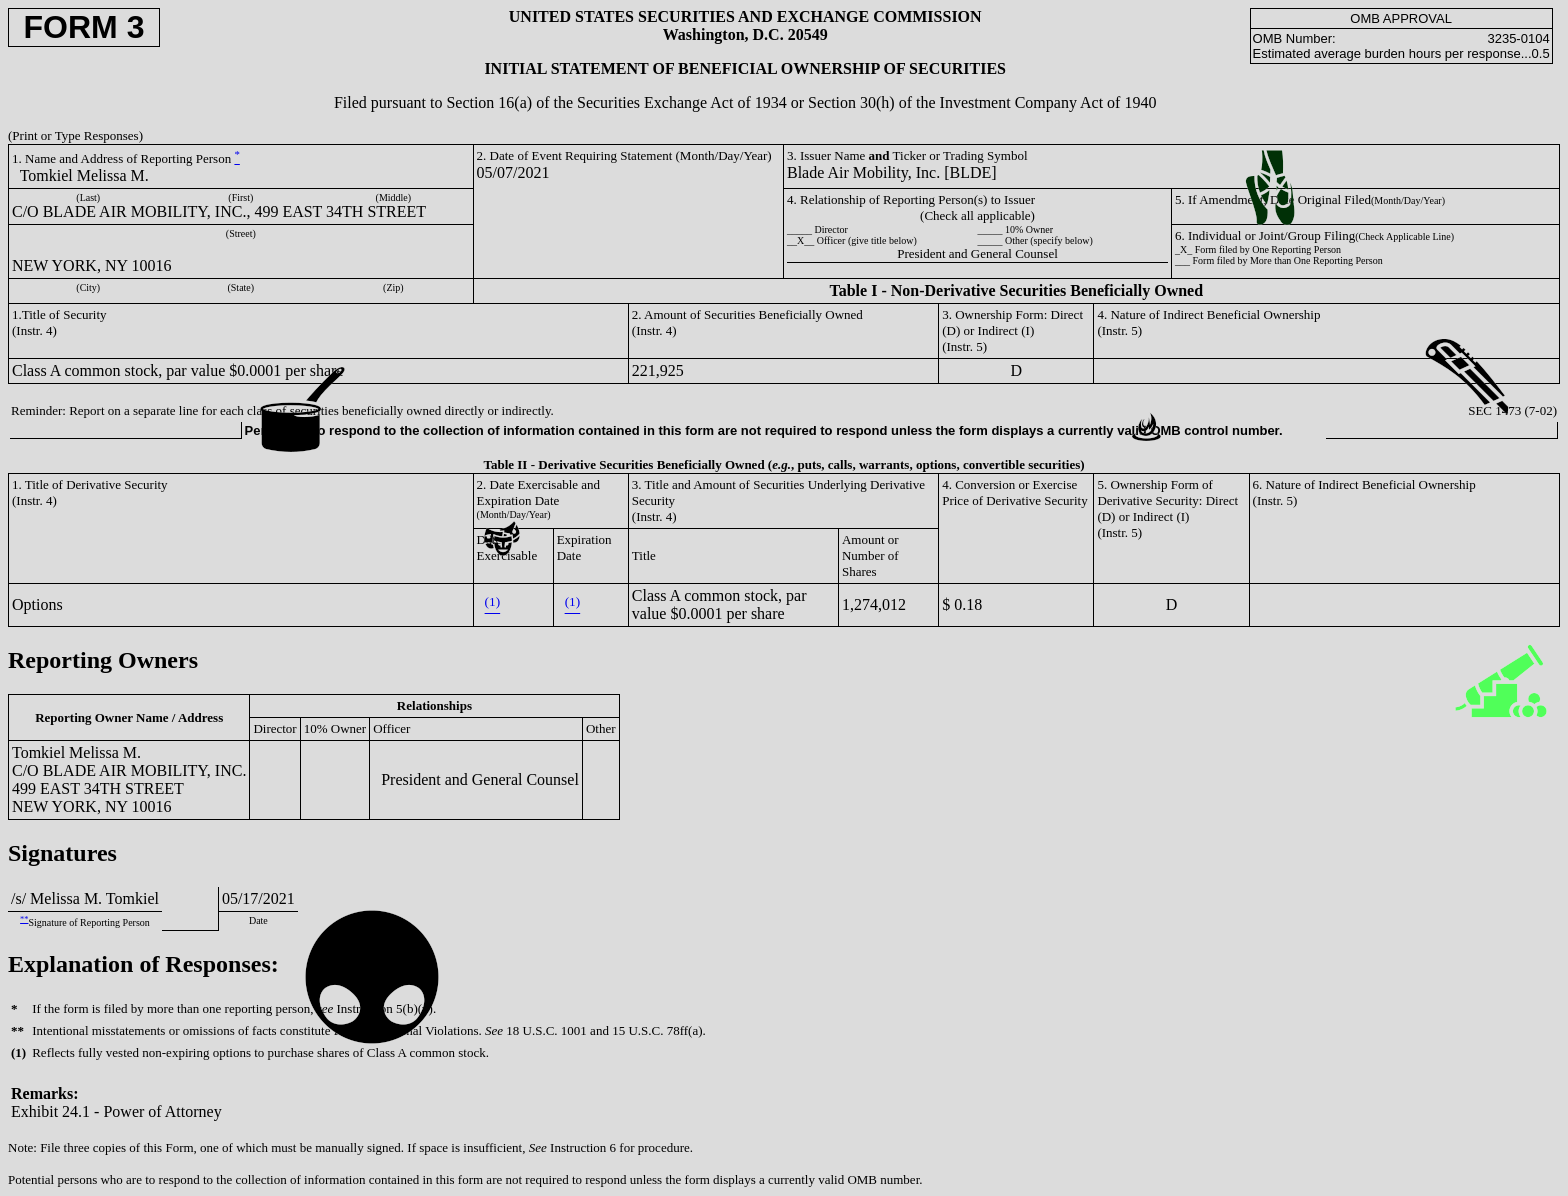  What do you see at coordinates (302, 409) in the screenshot?
I see `access cooking or recipe features` at bounding box center [302, 409].